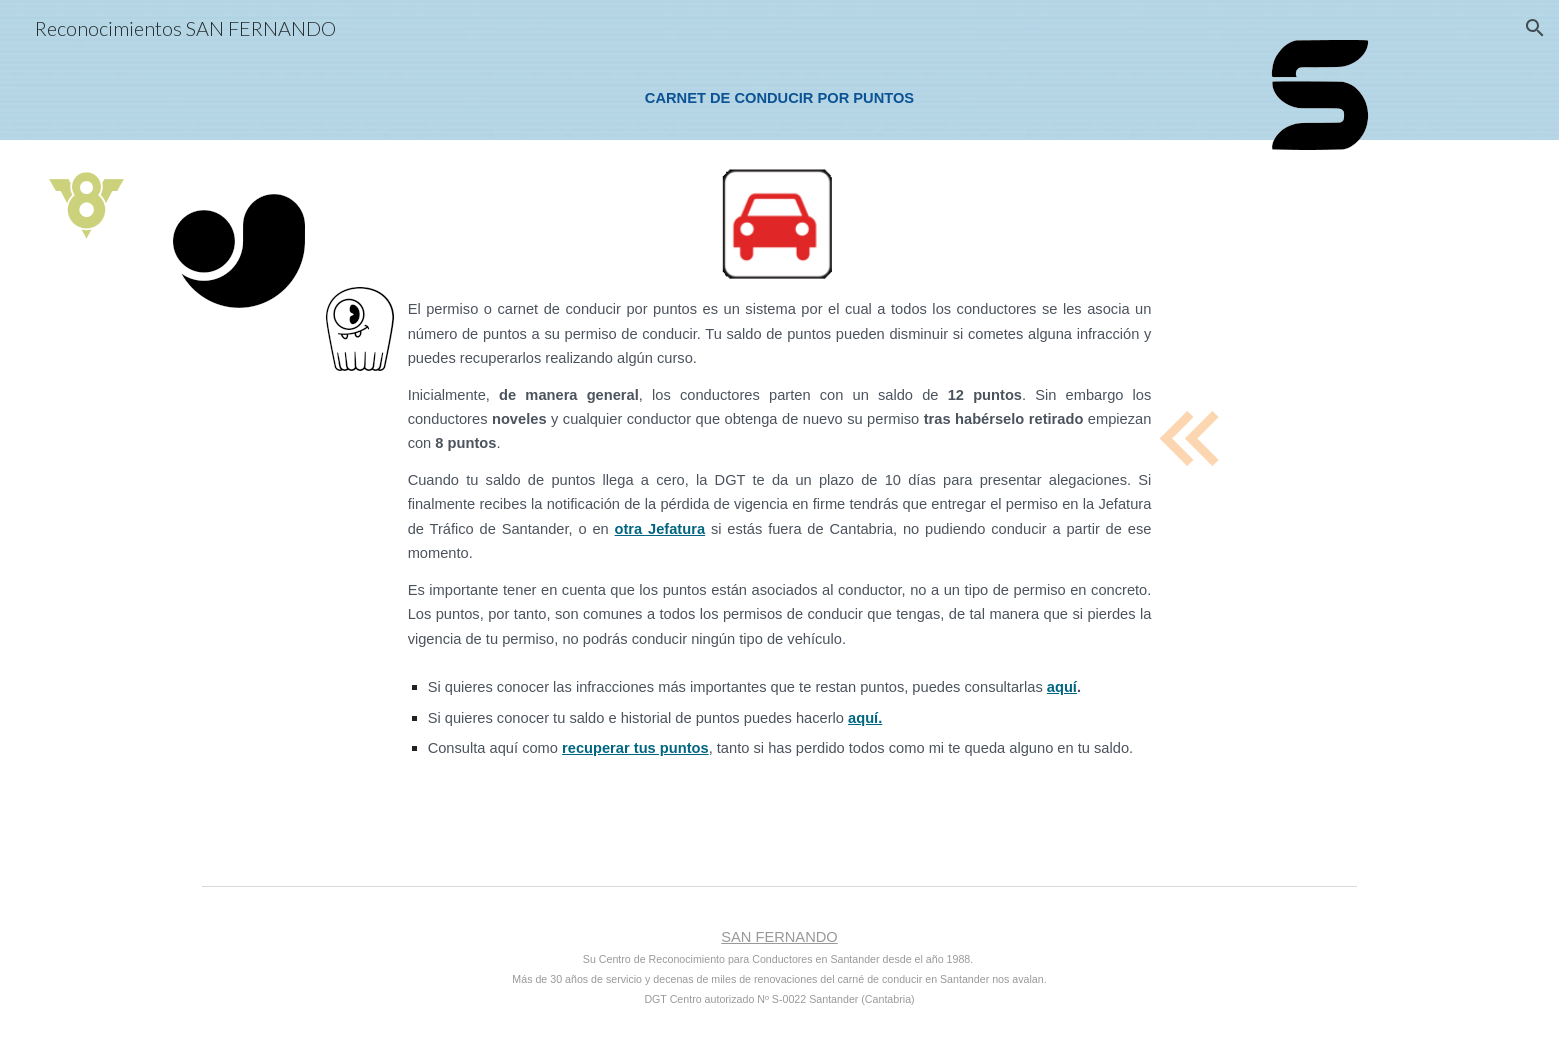 The image size is (1559, 1040). What do you see at coordinates (1320, 95) in the screenshot?
I see `Scrutinizer CI logo` at bounding box center [1320, 95].